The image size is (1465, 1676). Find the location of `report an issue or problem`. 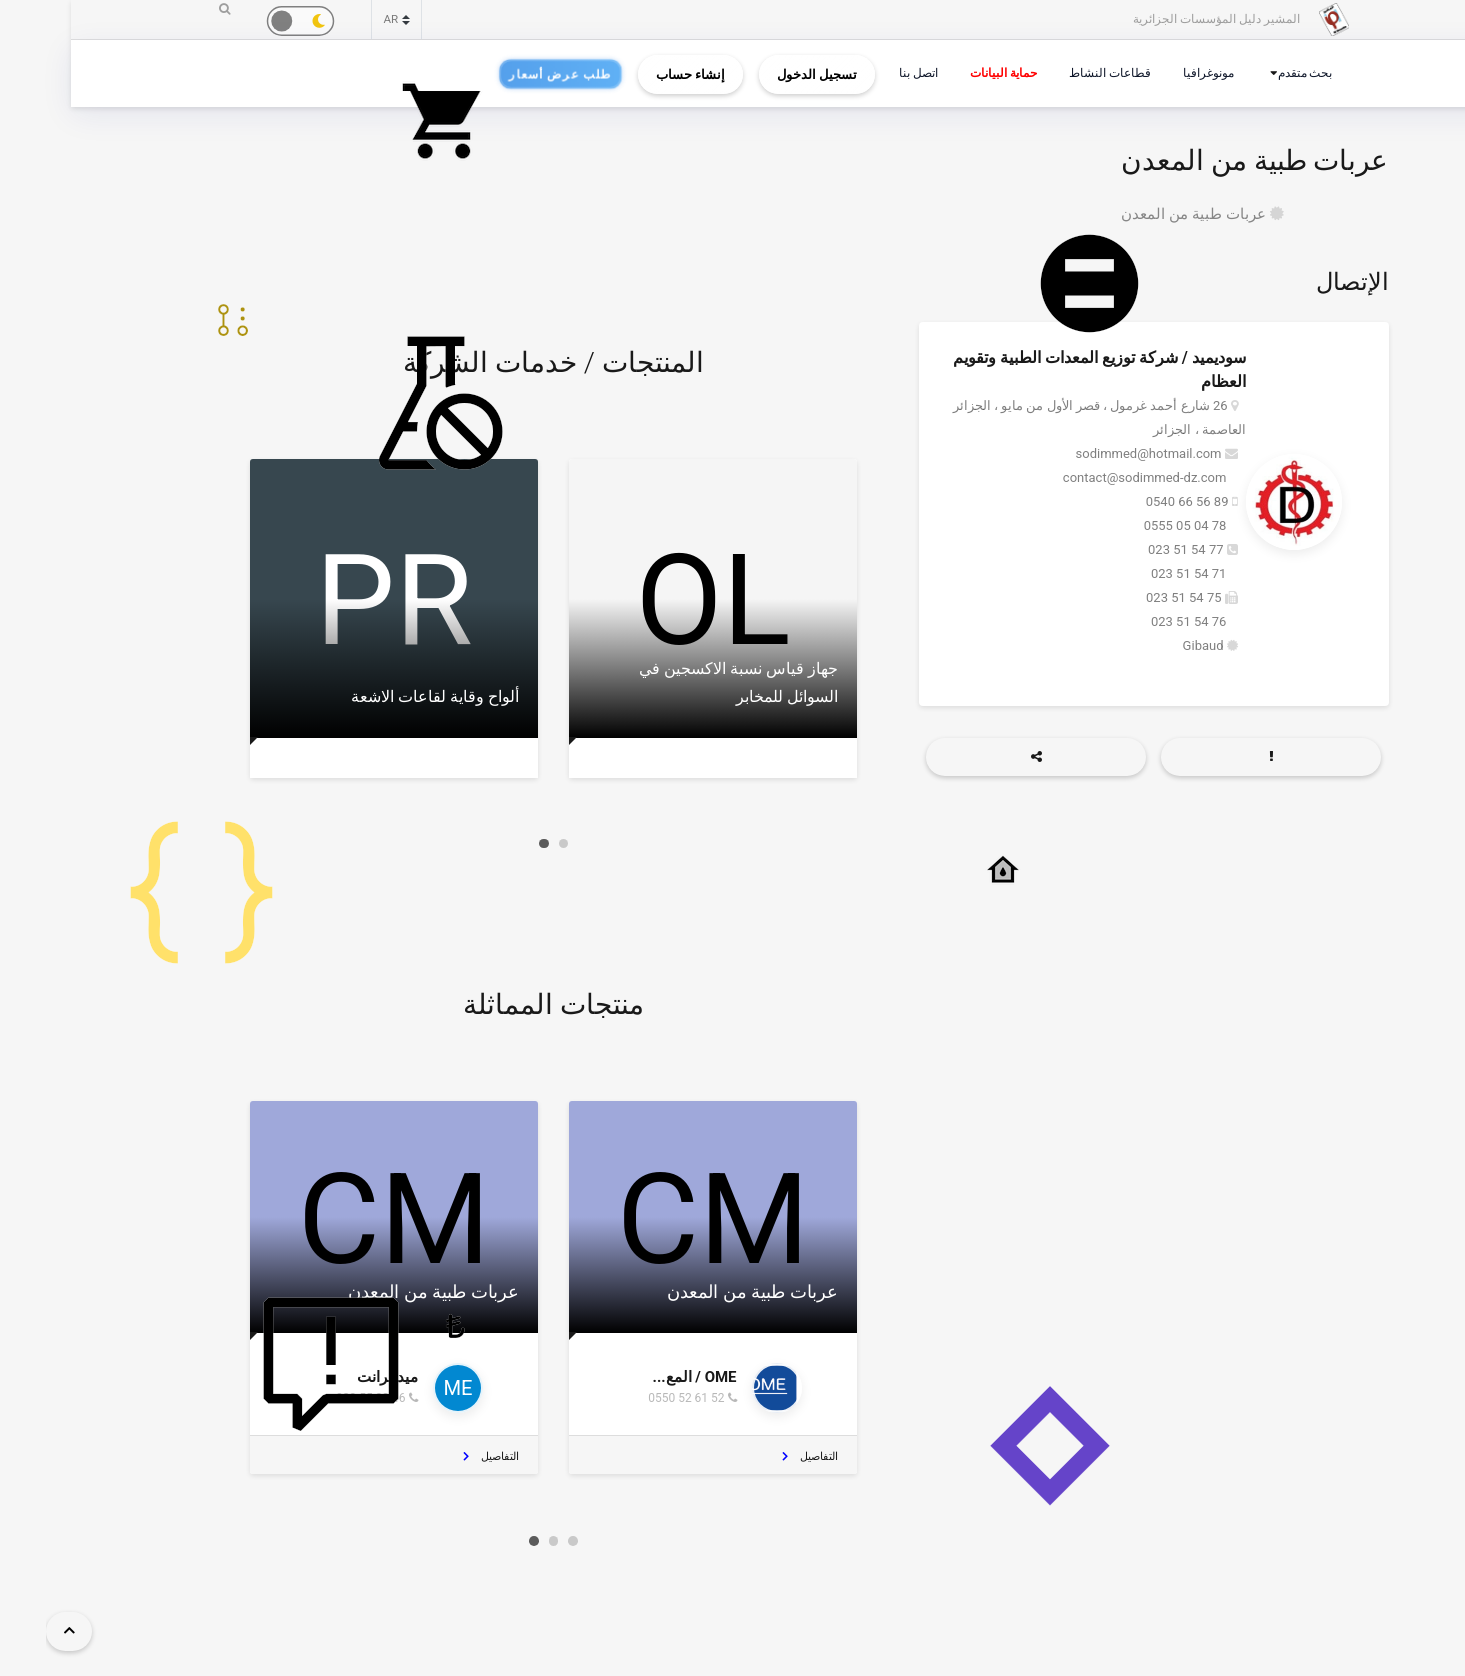

report an issue or problem is located at coordinates (331, 1365).